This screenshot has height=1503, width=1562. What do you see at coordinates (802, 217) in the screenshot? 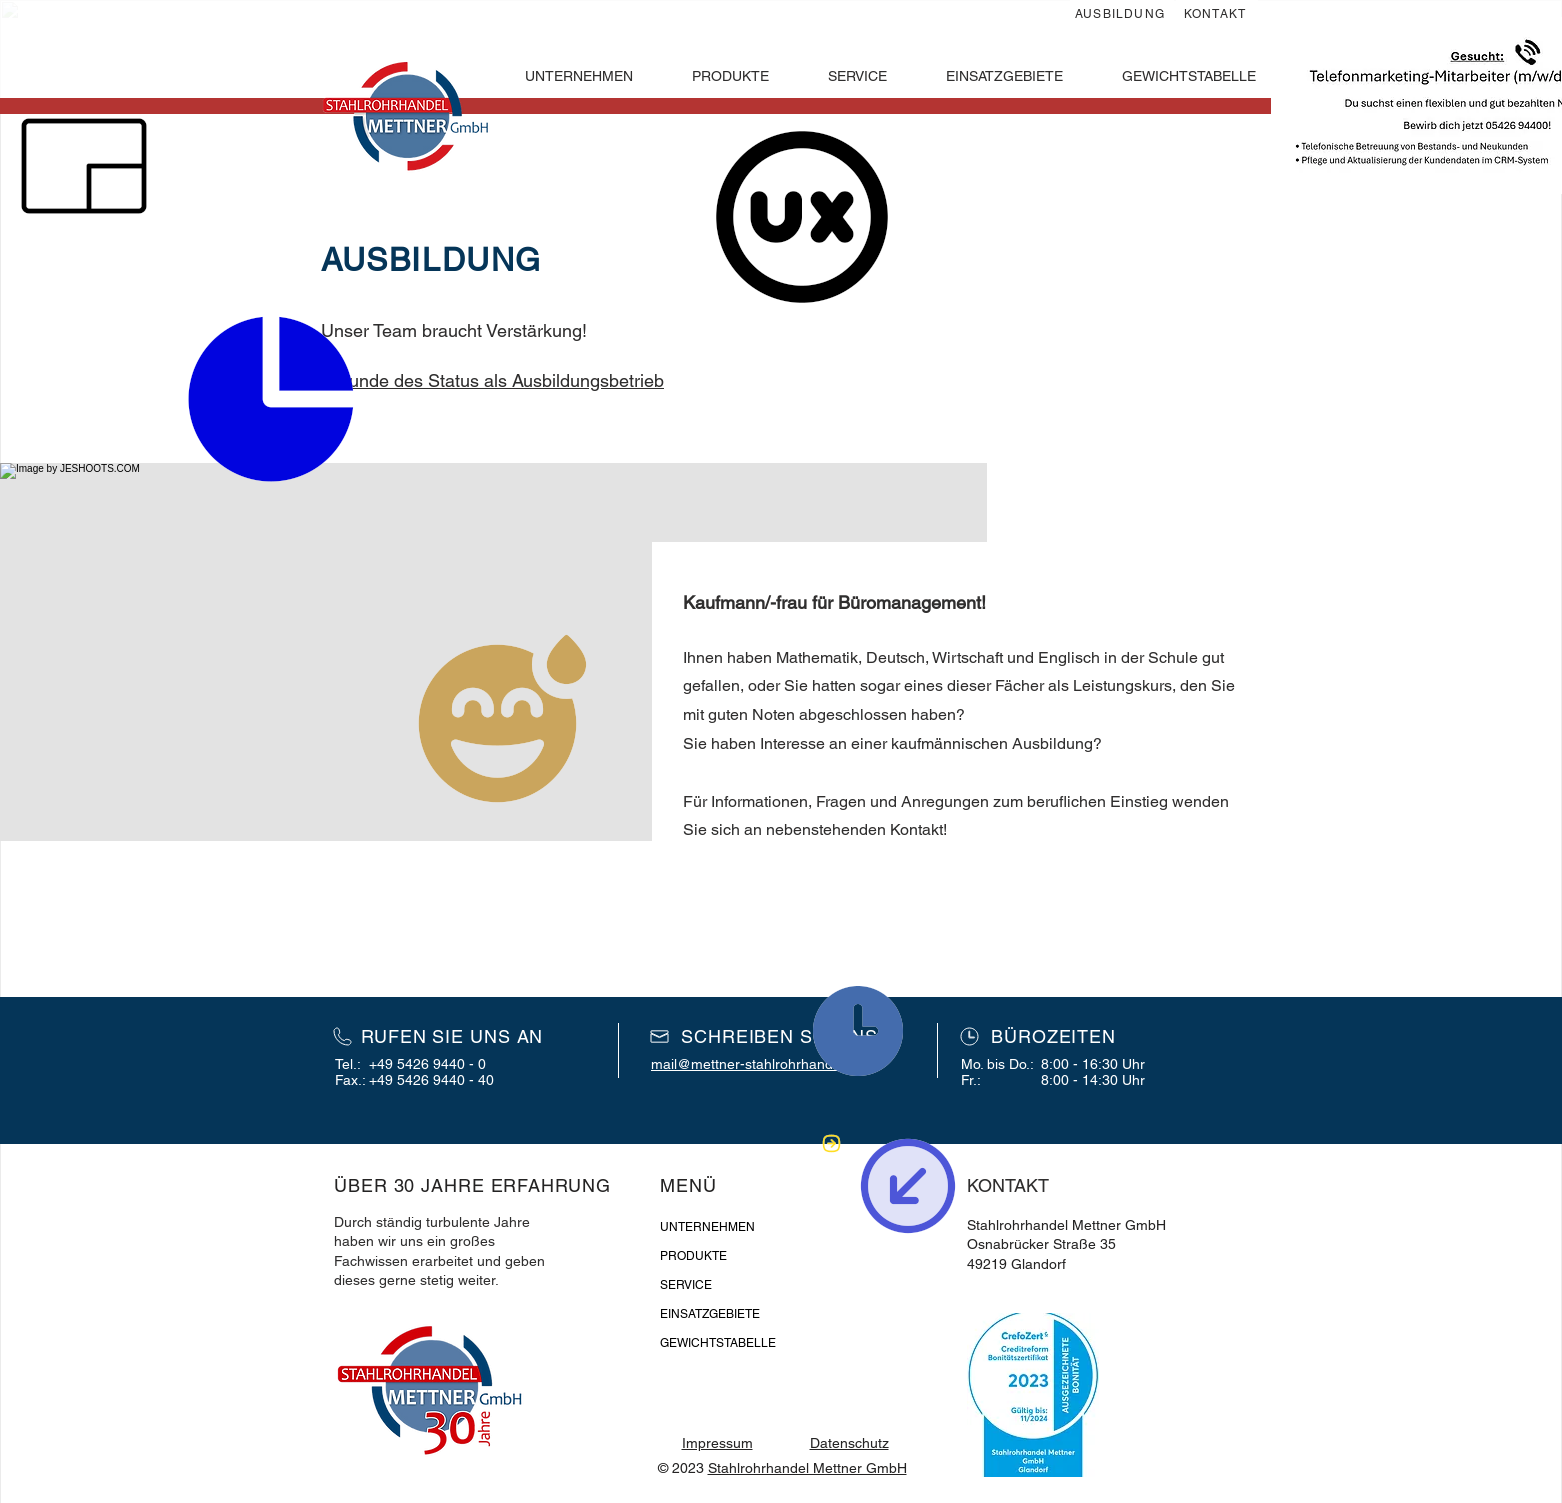
I see `access user experience design tools` at bounding box center [802, 217].